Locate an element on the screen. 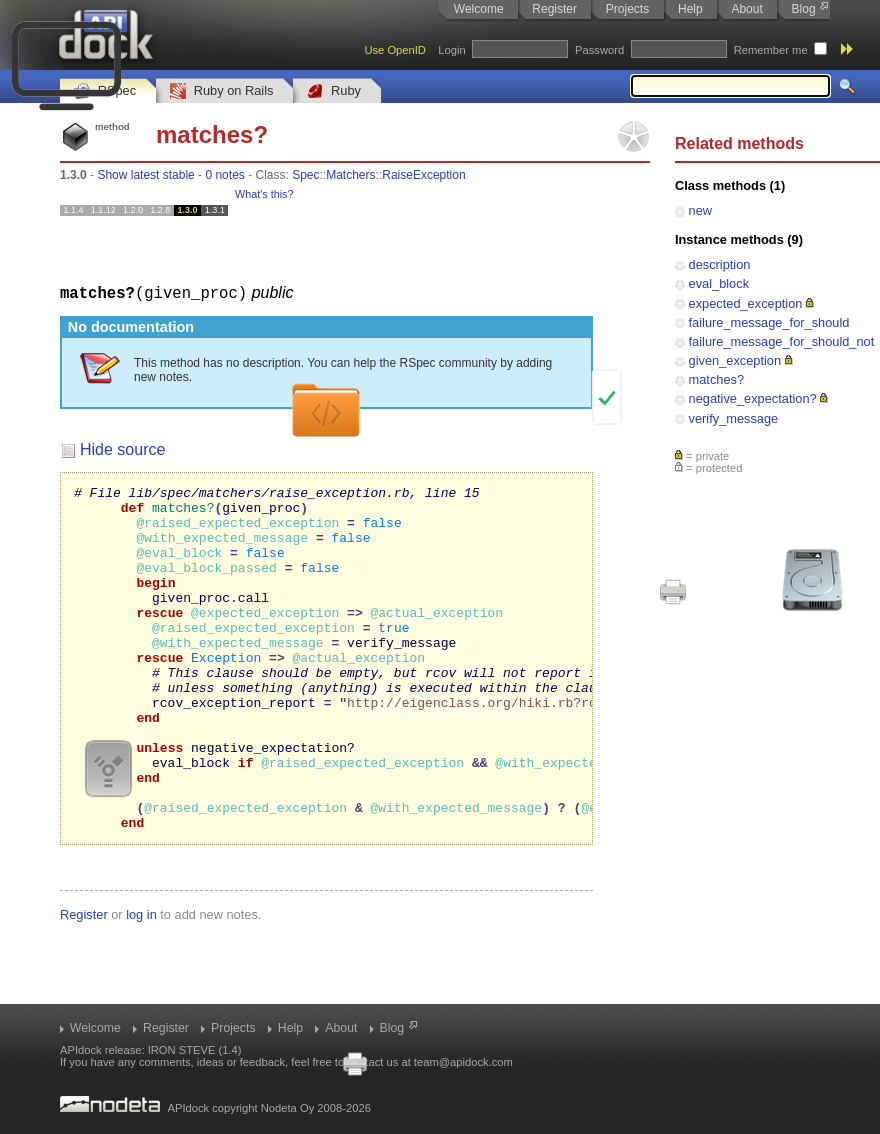  smartphone successfully connected is located at coordinates (607, 397).